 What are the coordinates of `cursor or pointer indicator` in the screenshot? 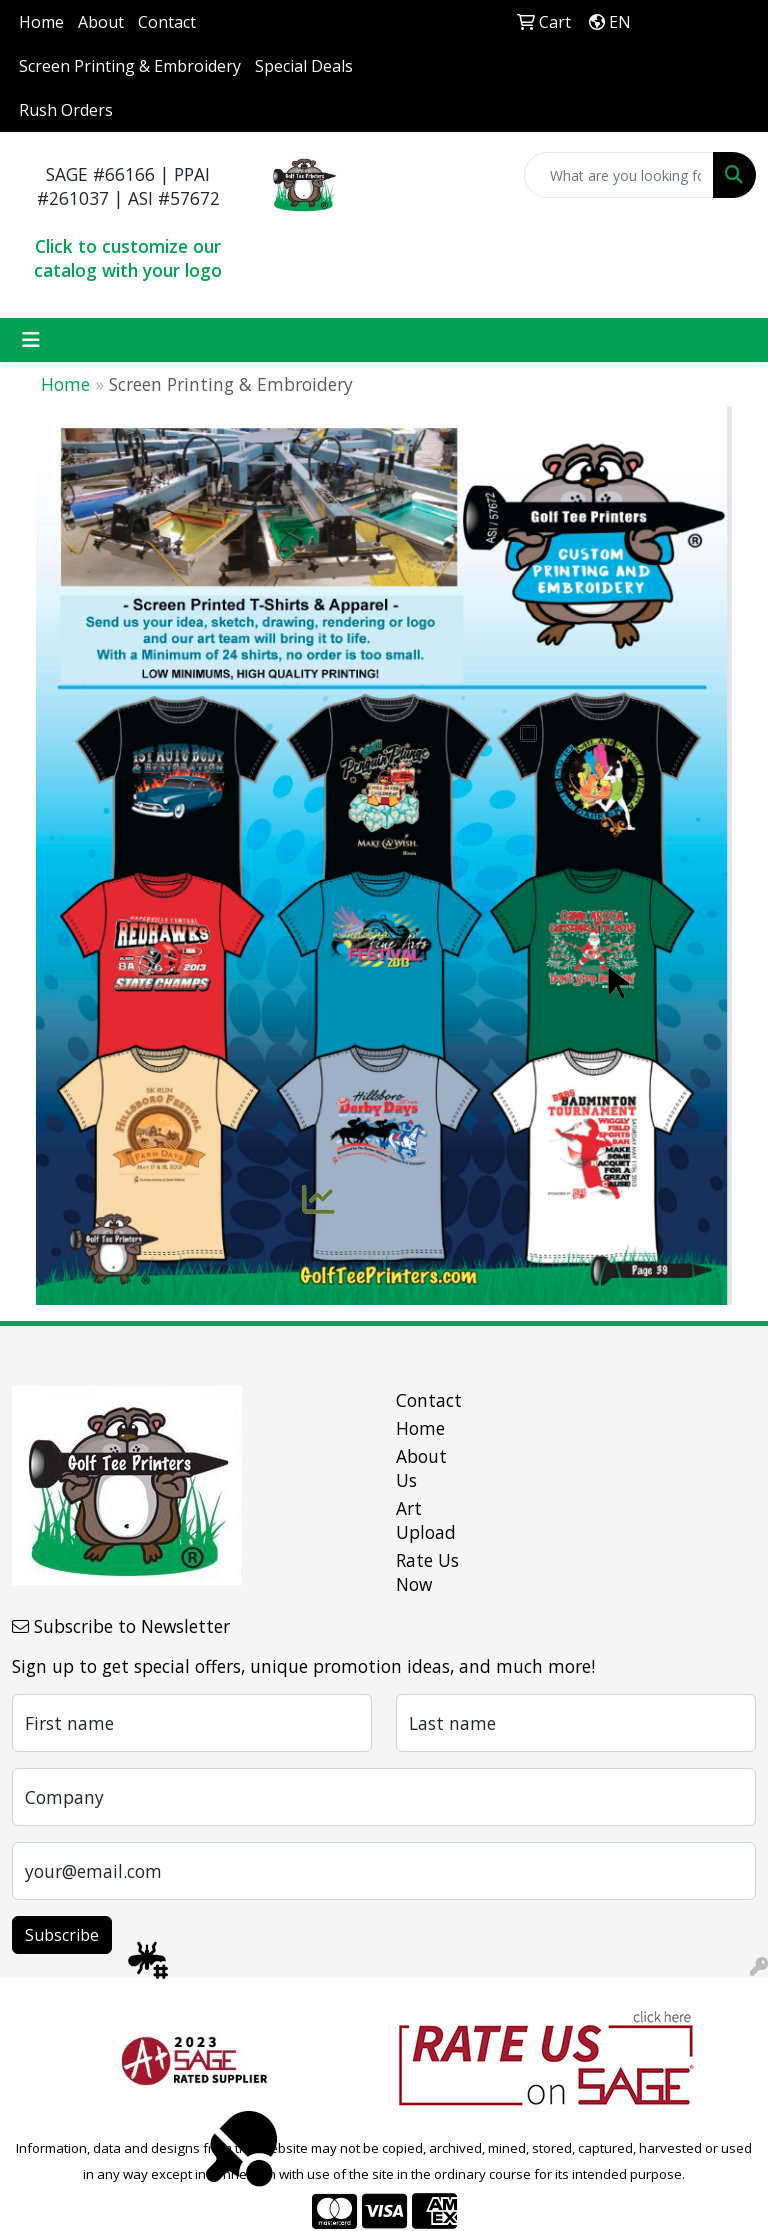 It's located at (617, 983).